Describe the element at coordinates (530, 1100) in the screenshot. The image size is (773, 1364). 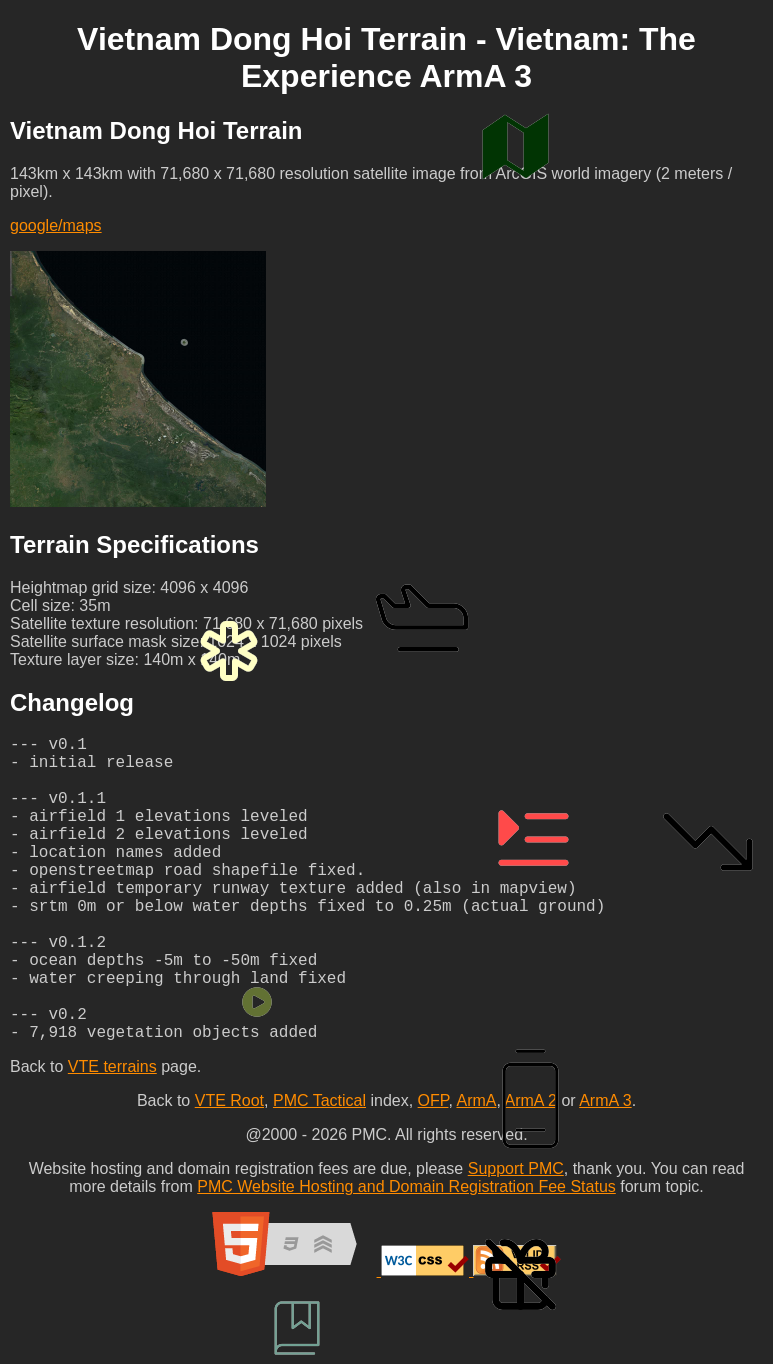
I see `indicates low battery status` at that location.